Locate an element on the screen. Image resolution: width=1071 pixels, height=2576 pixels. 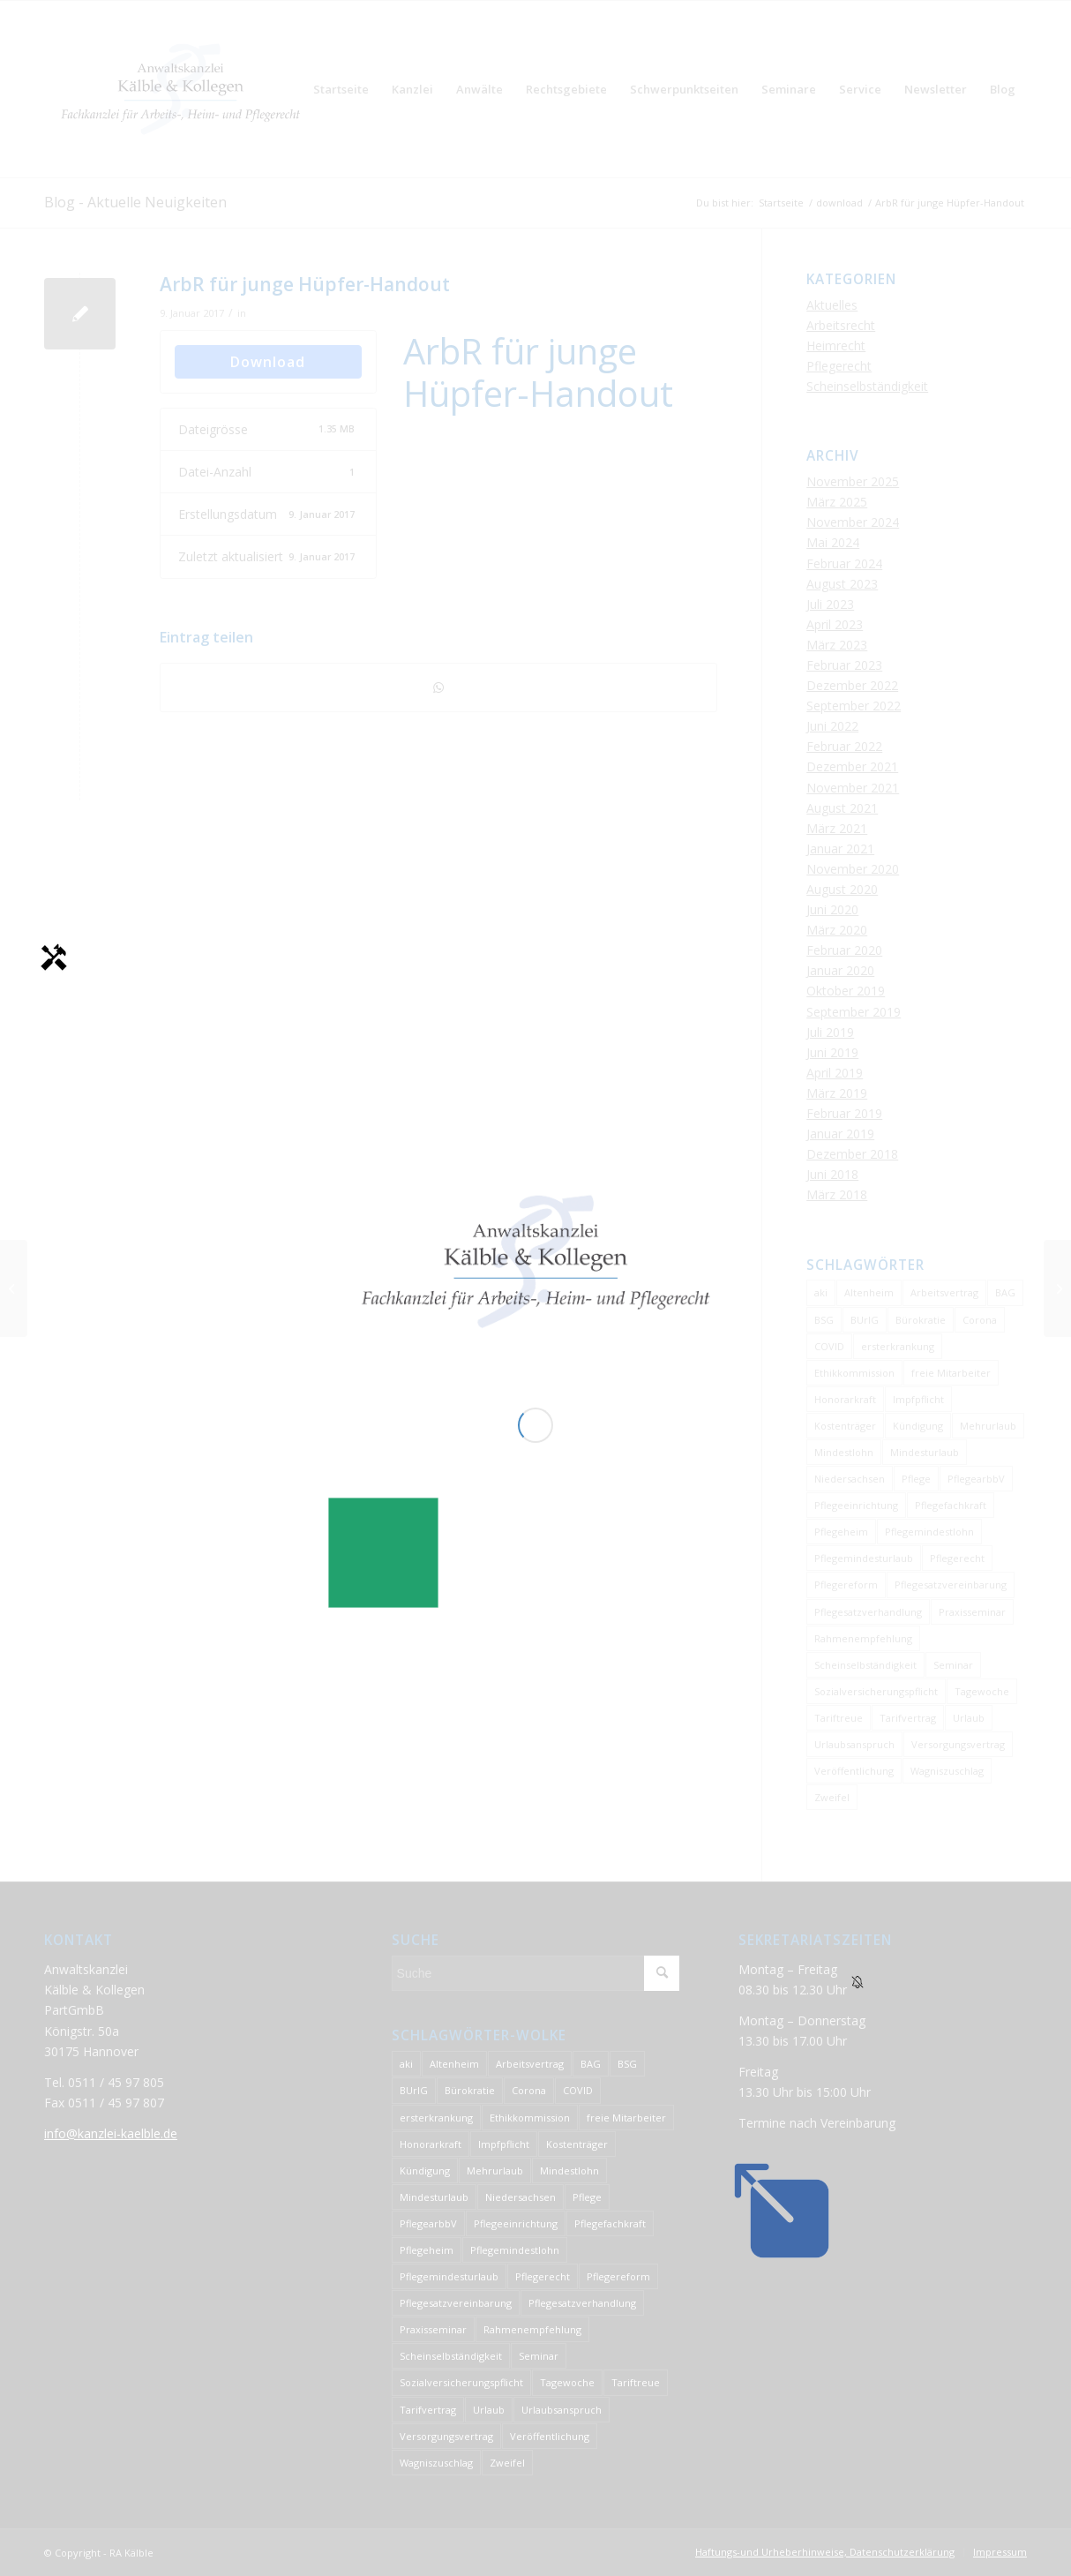
access tools and settings is located at coordinates (54, 958).